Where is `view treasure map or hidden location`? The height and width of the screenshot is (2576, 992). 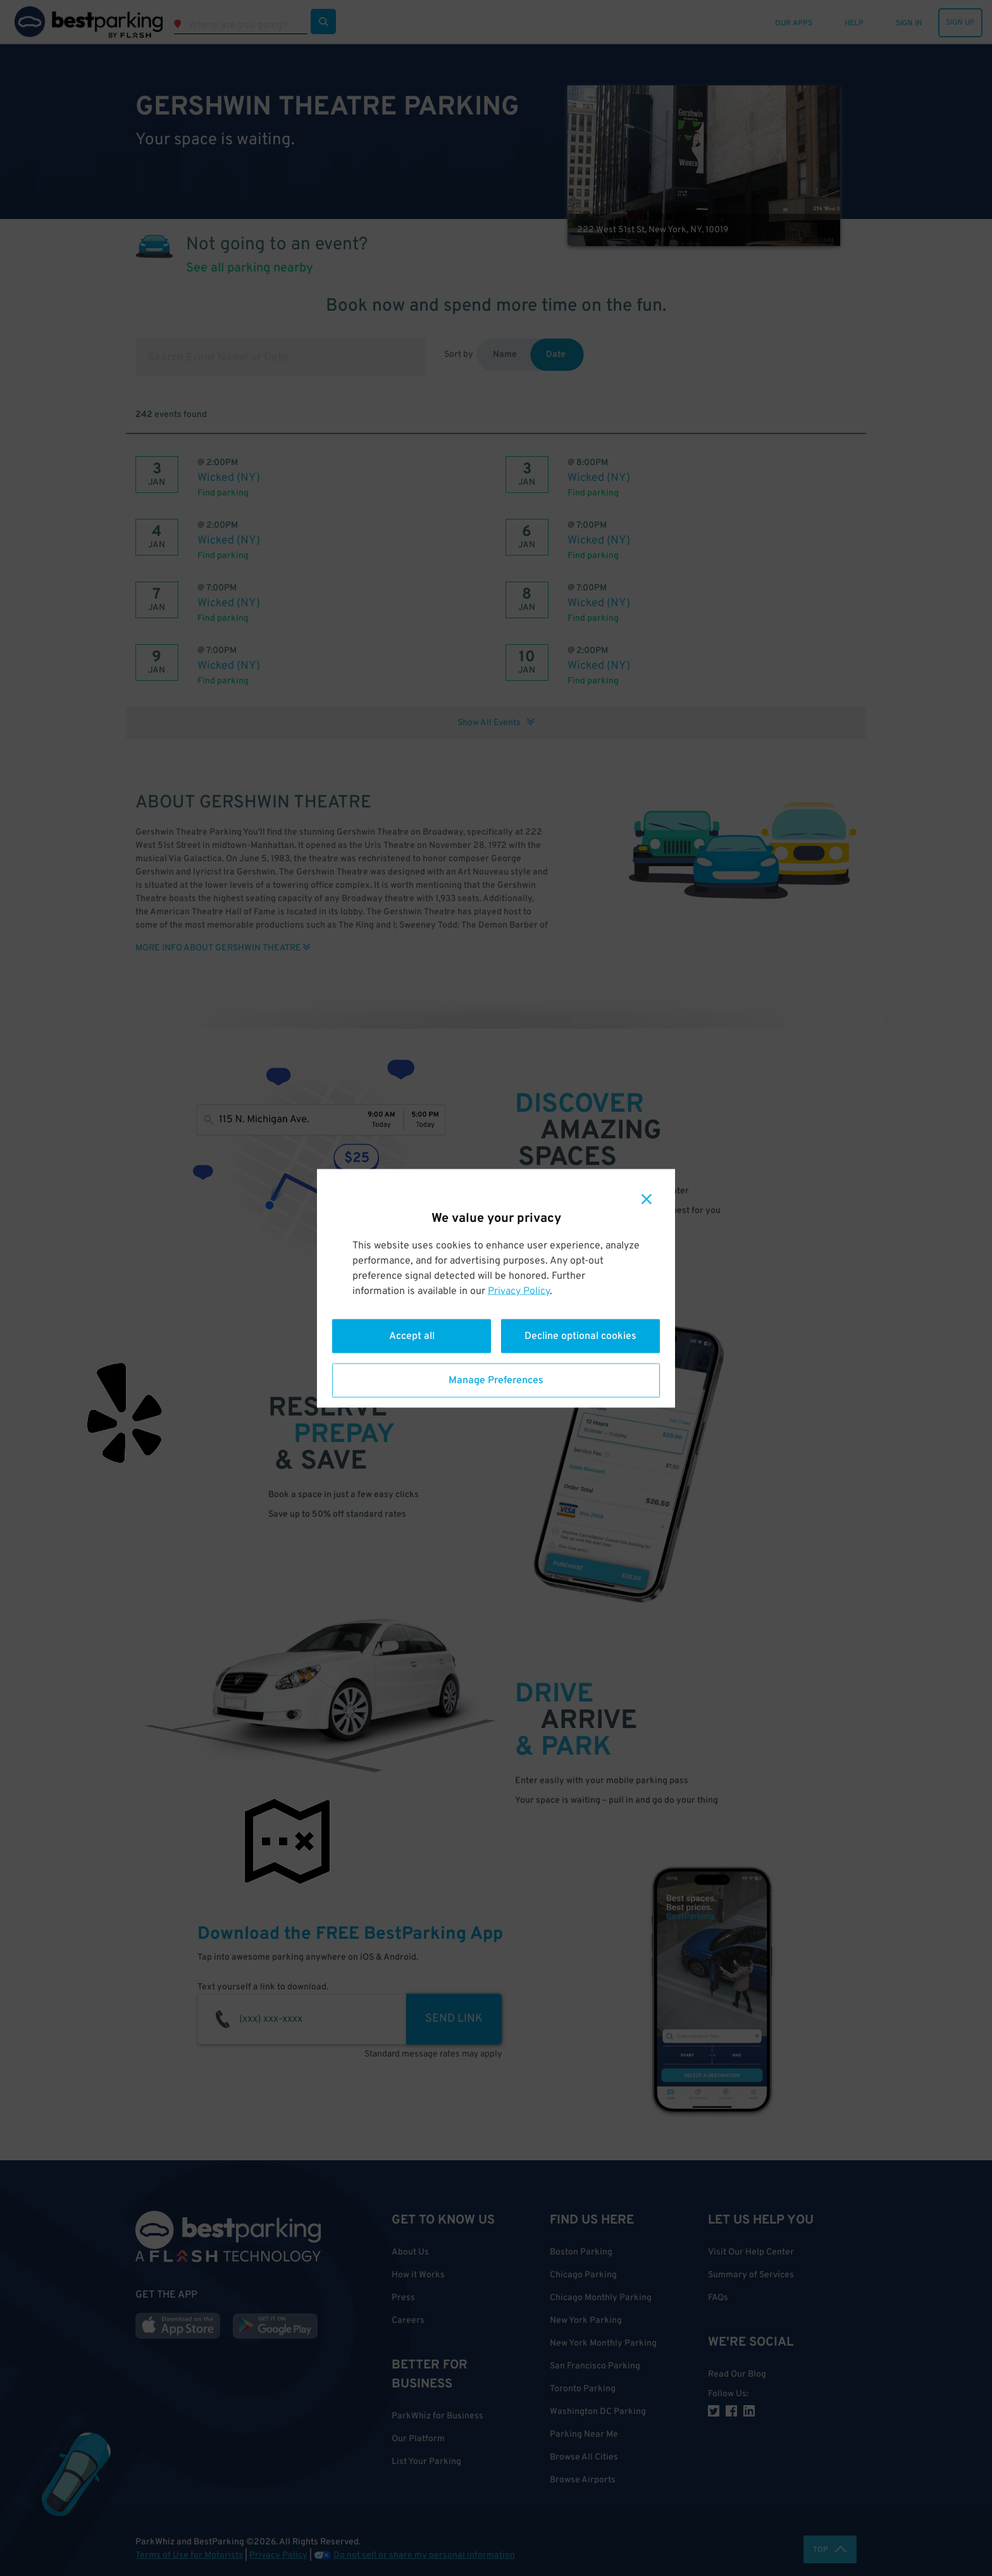 view treasure map or hidden location is located at coordinates (287, 1841).